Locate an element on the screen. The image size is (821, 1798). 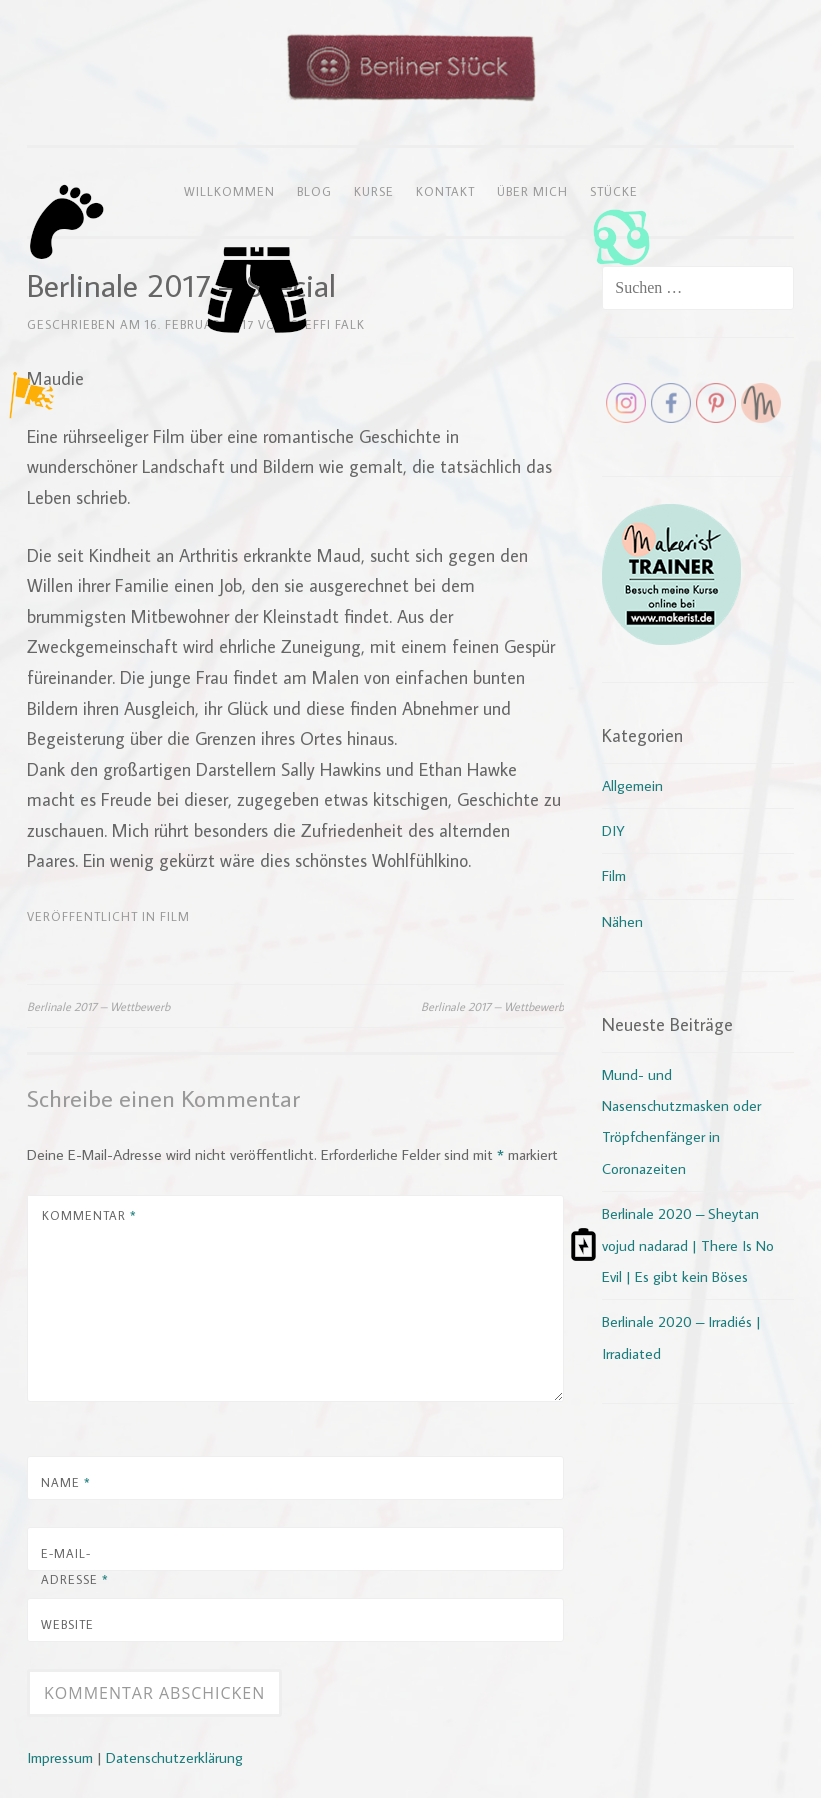
select shorts or casual clothing option is located at coordinates (257, 290).